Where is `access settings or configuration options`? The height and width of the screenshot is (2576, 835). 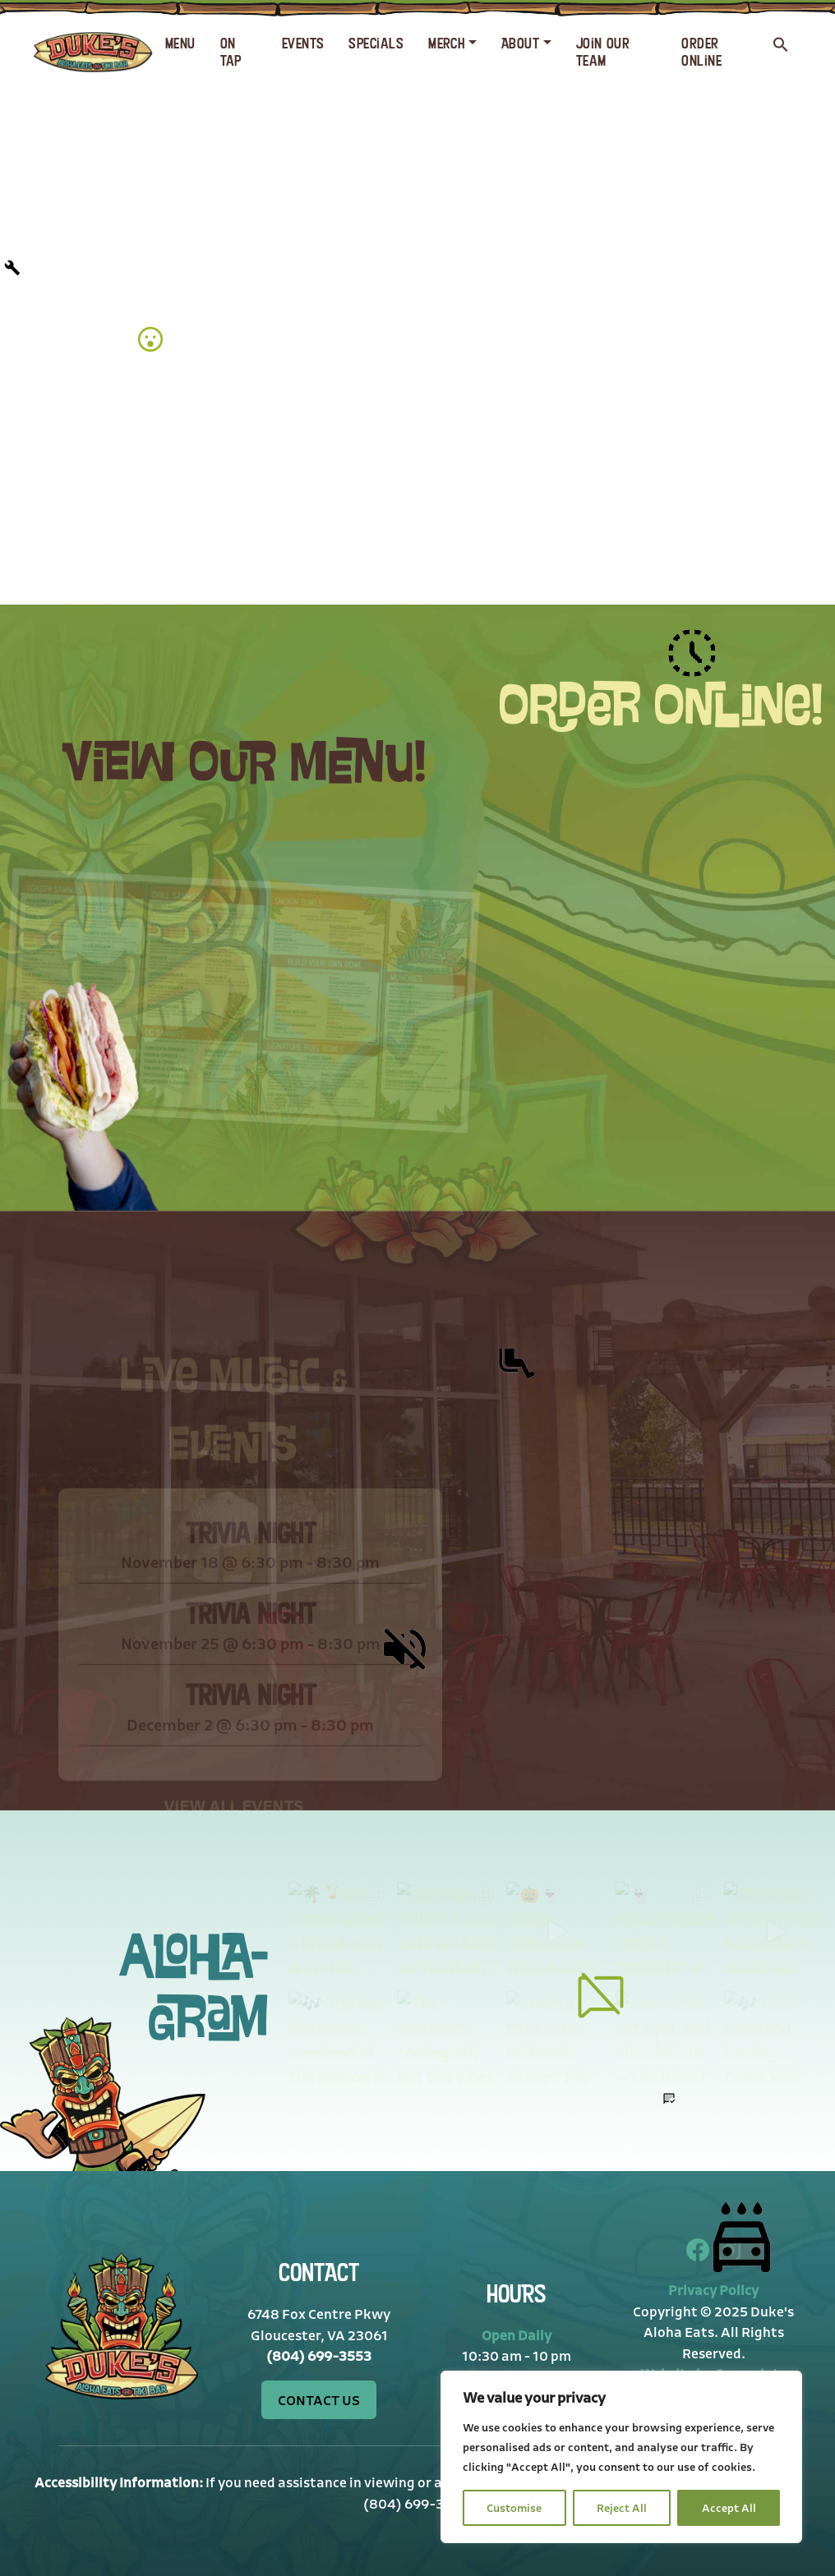 access settings or configuration options is located at coordinates (12, 268).